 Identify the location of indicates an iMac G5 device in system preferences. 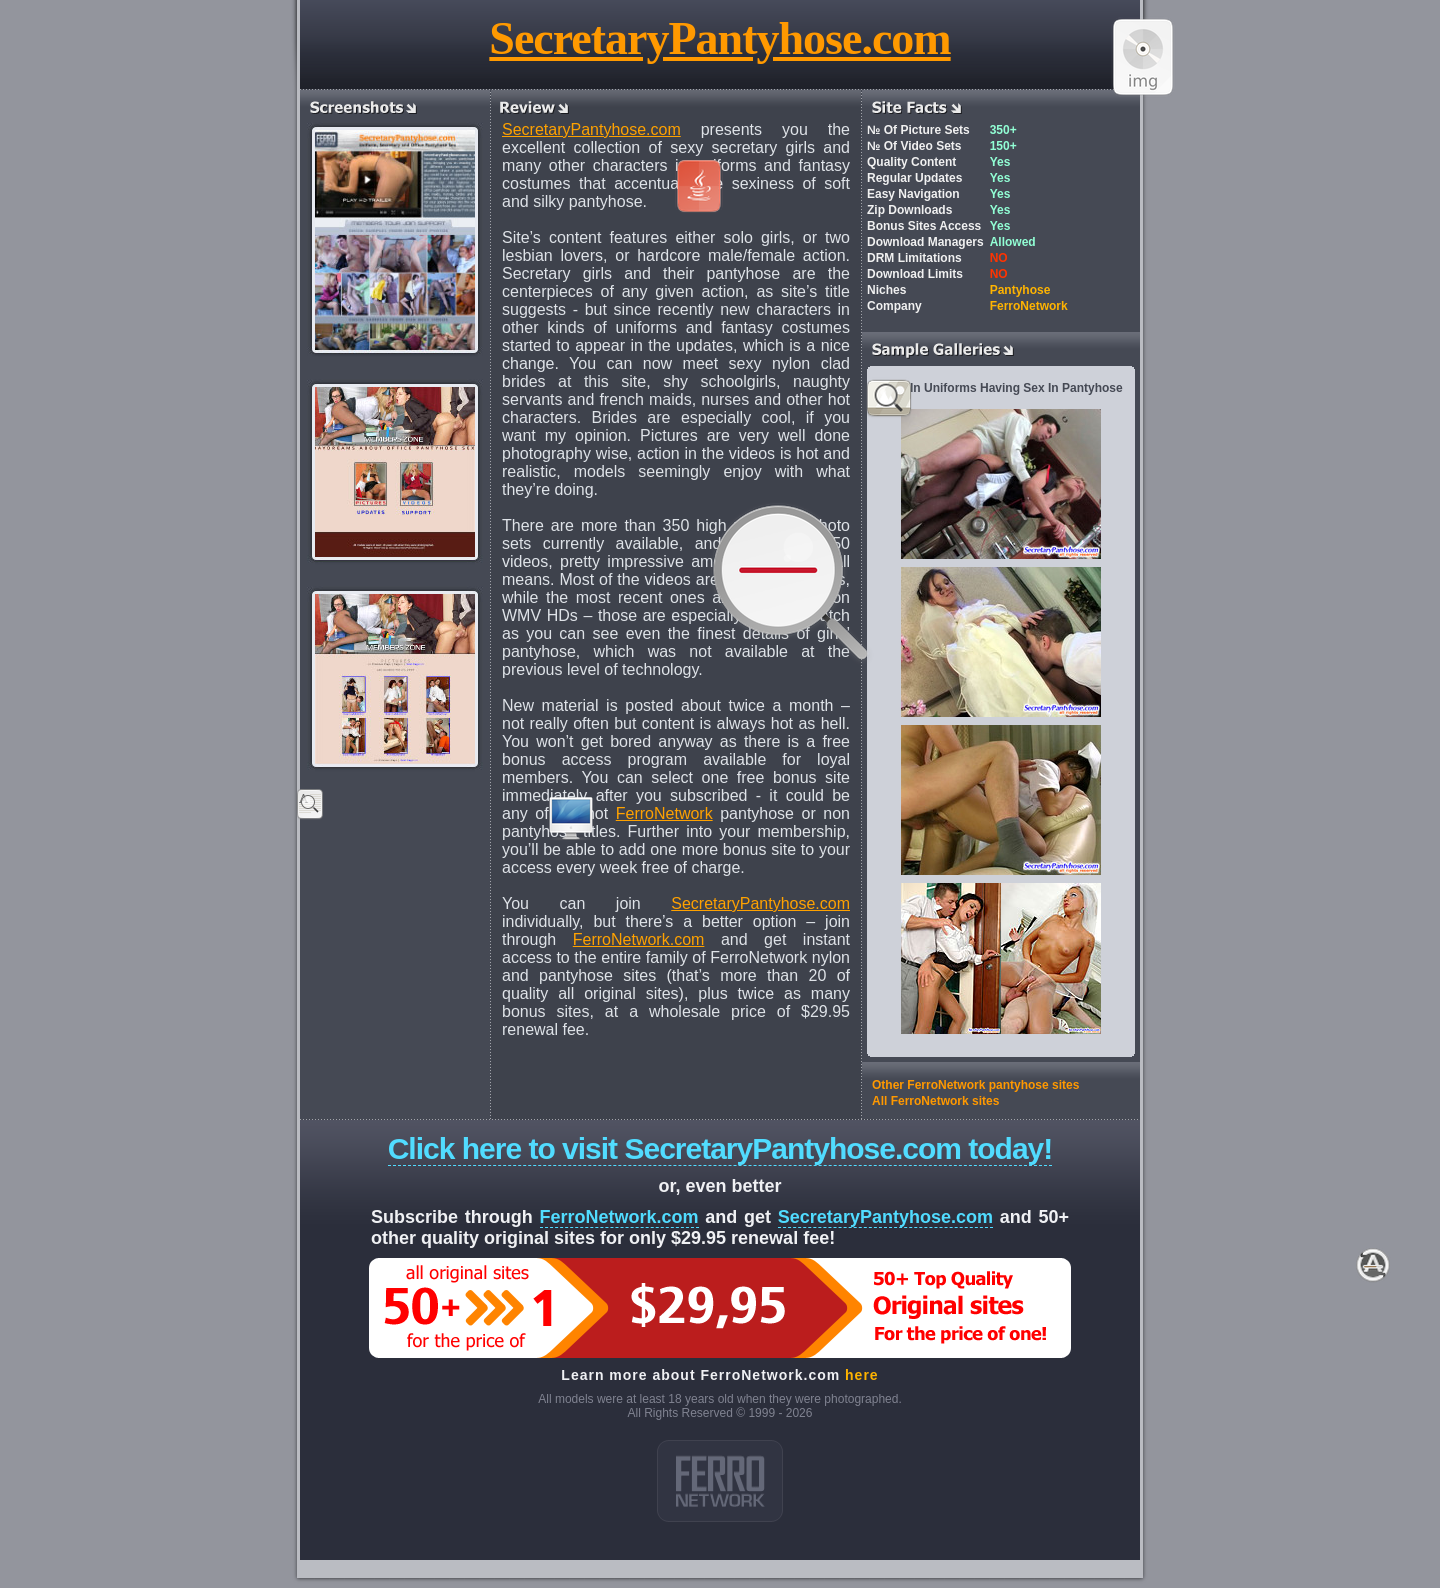
(571, 816).